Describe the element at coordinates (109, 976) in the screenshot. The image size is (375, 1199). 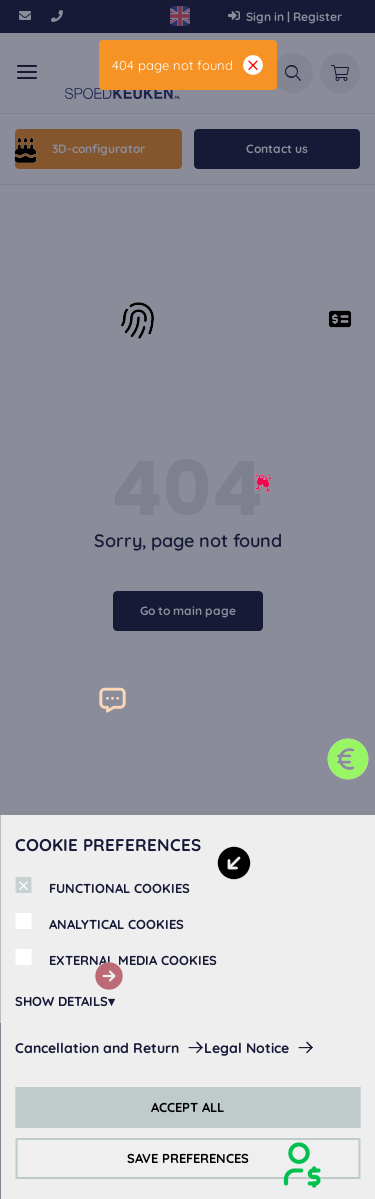
I see `proceed to the next step` at that location.